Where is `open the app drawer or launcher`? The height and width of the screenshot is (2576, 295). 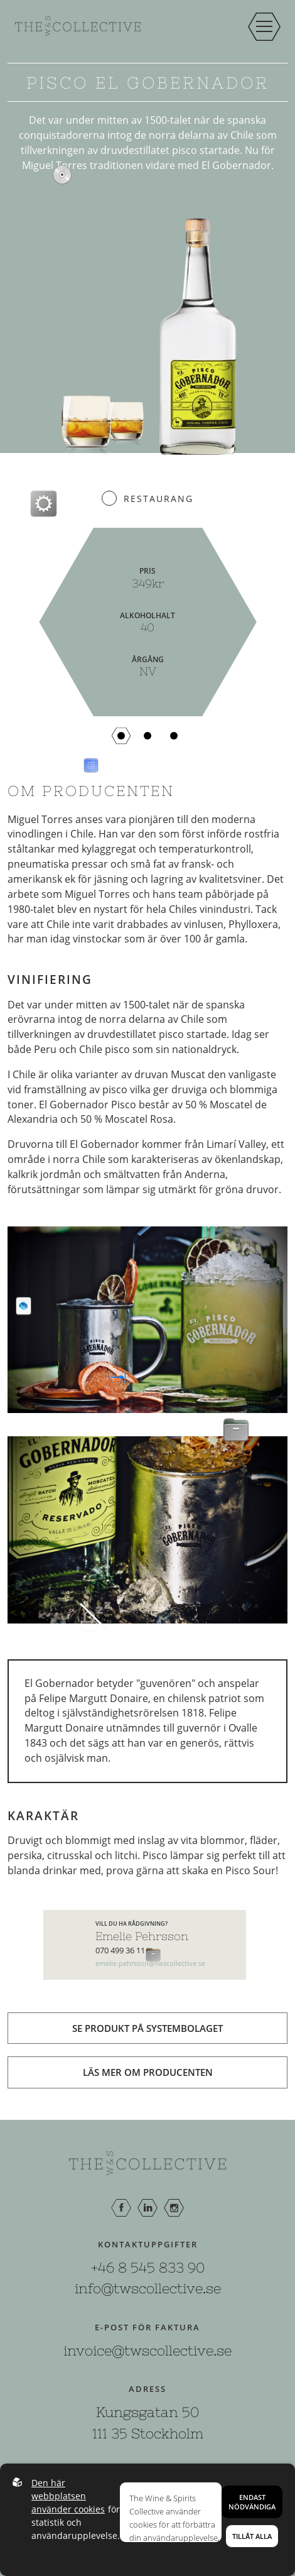
open the app drawer or launcher is located at coordinates (91, 765).